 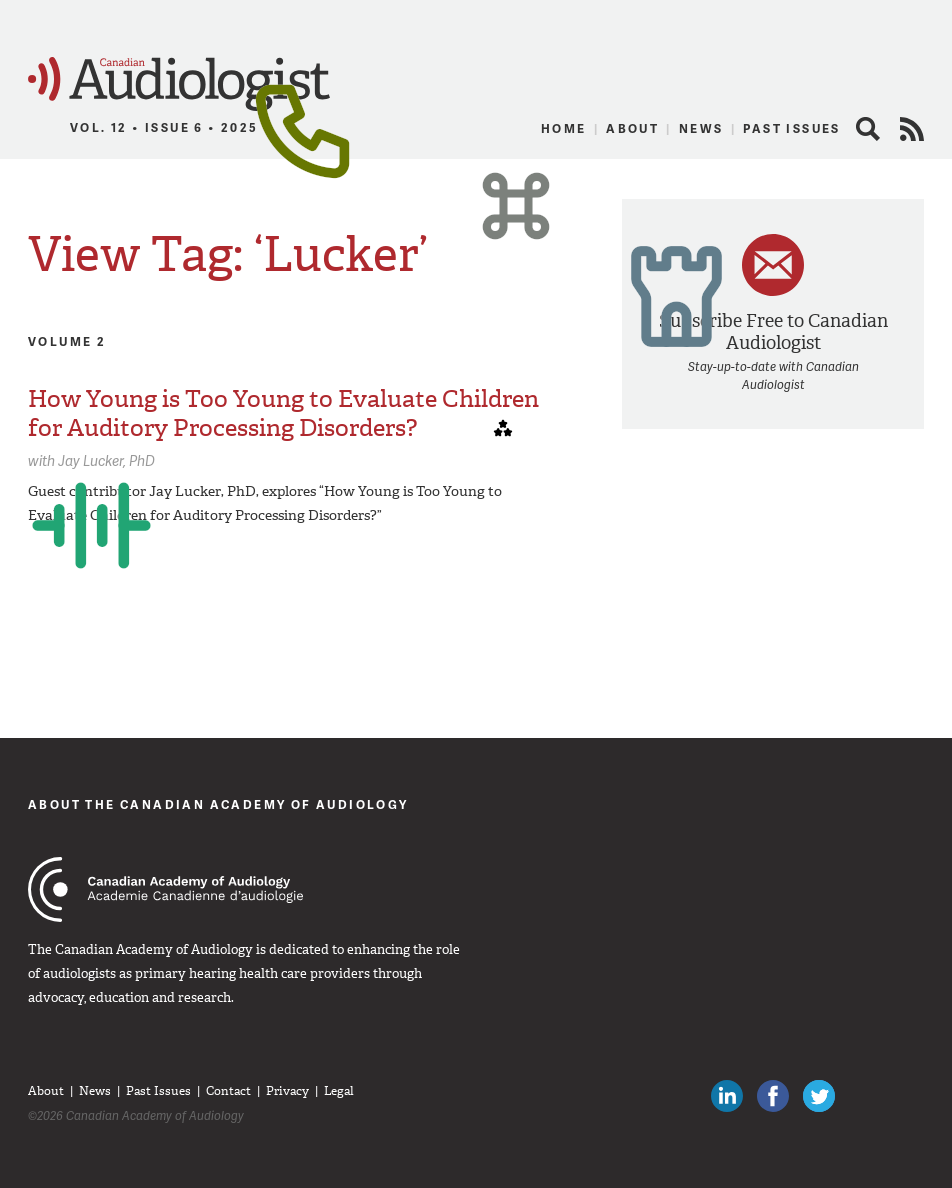 What do you see at coordinates (91, 525) in the screenshot?
I see `view battery circuit or power connection status` at bounding box center [91, 525].